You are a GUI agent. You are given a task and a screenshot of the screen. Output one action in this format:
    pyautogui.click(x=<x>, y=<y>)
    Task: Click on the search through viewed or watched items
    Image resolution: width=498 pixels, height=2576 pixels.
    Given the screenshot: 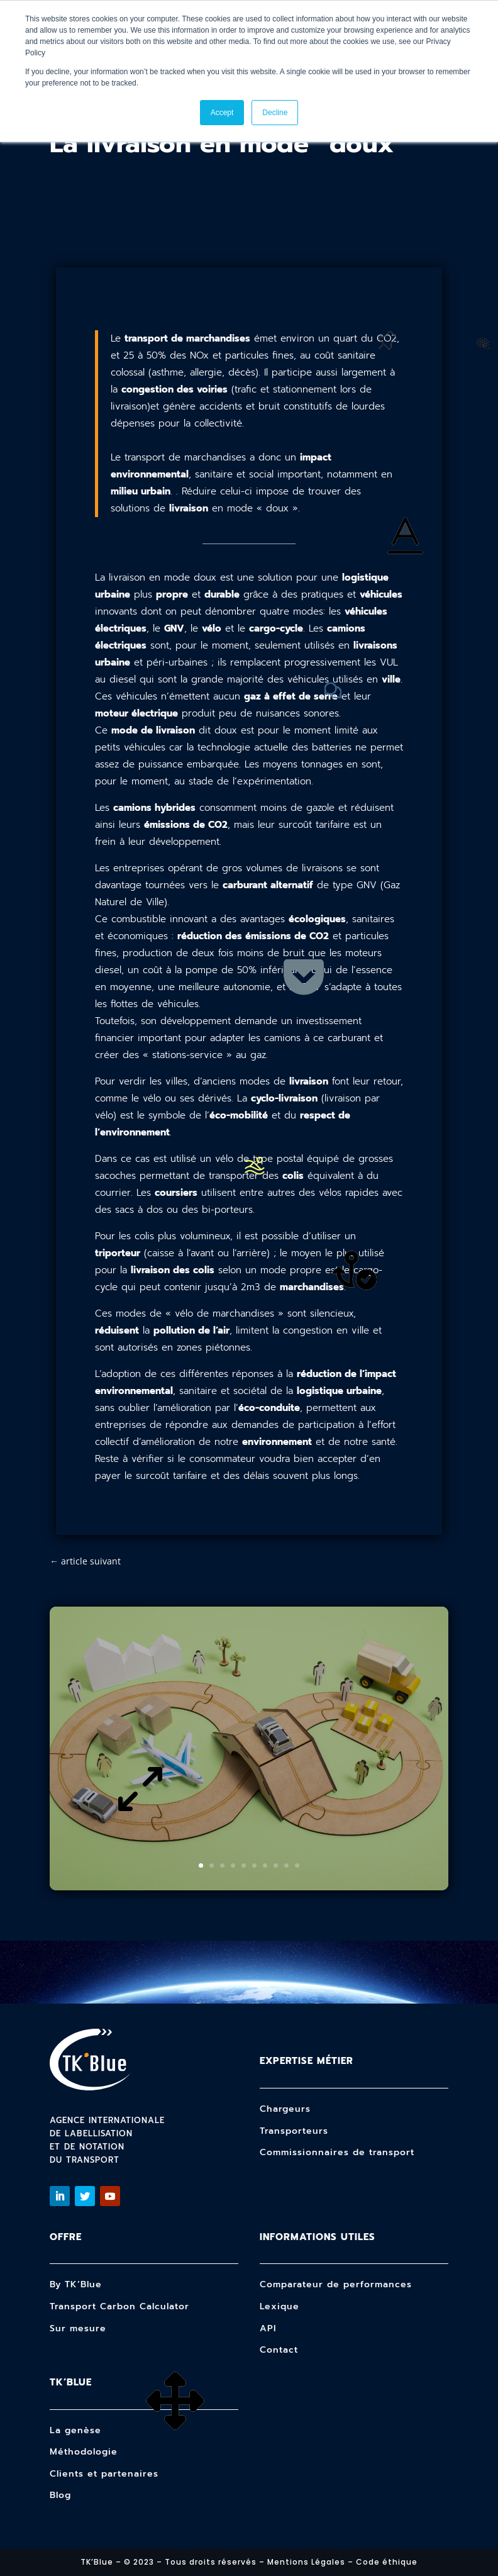 What is the action you would take?
    pyautogui.click(x=482, y=342)
    